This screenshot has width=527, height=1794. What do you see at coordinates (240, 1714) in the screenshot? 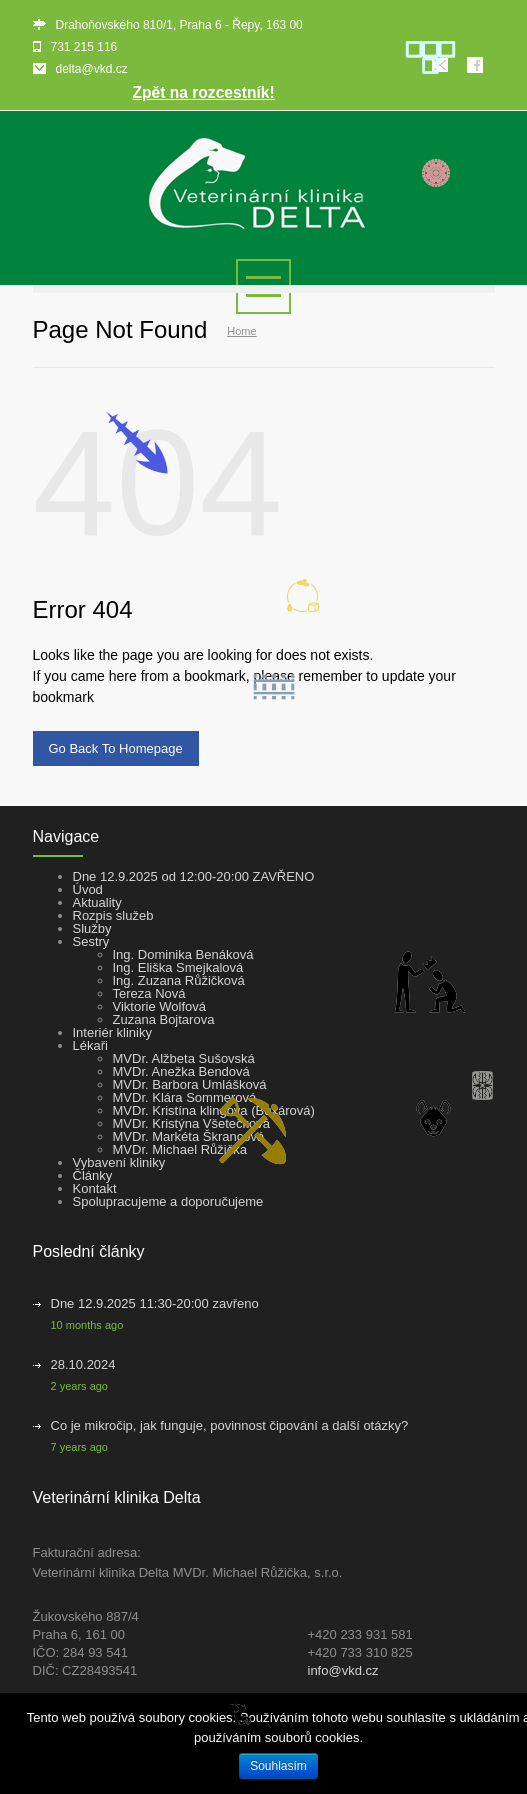
I see `friendly fire or team damage indicator` at bounding box center [240, 1714].